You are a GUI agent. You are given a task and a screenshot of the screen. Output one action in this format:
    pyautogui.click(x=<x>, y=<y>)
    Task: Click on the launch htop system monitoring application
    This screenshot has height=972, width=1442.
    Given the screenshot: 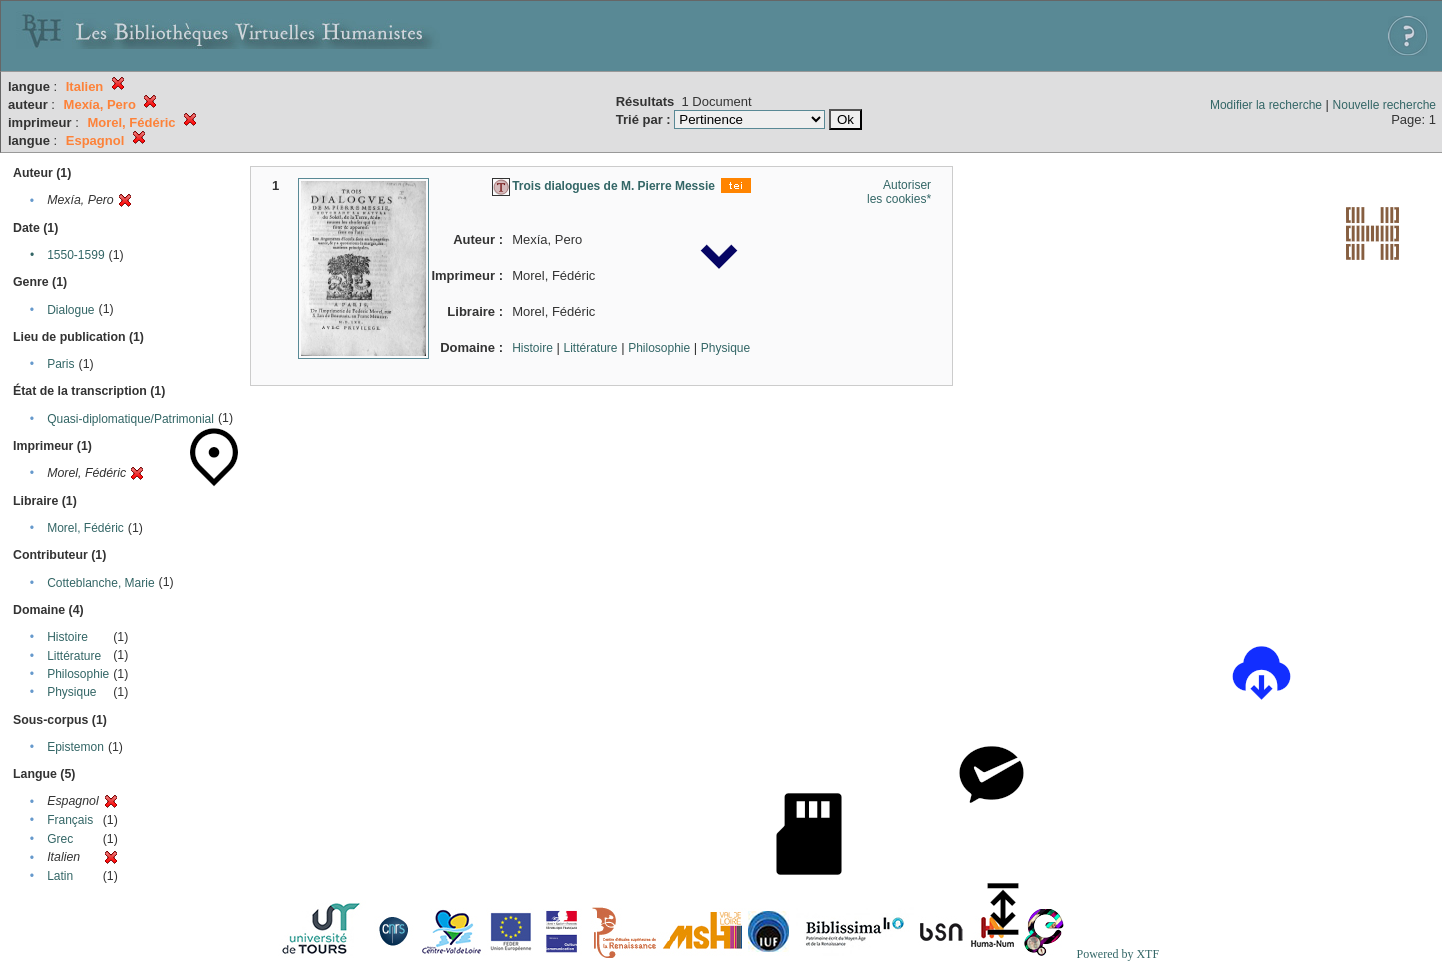 What is the action you would take?
    pyautogui.click(x=1372, y=233)
    